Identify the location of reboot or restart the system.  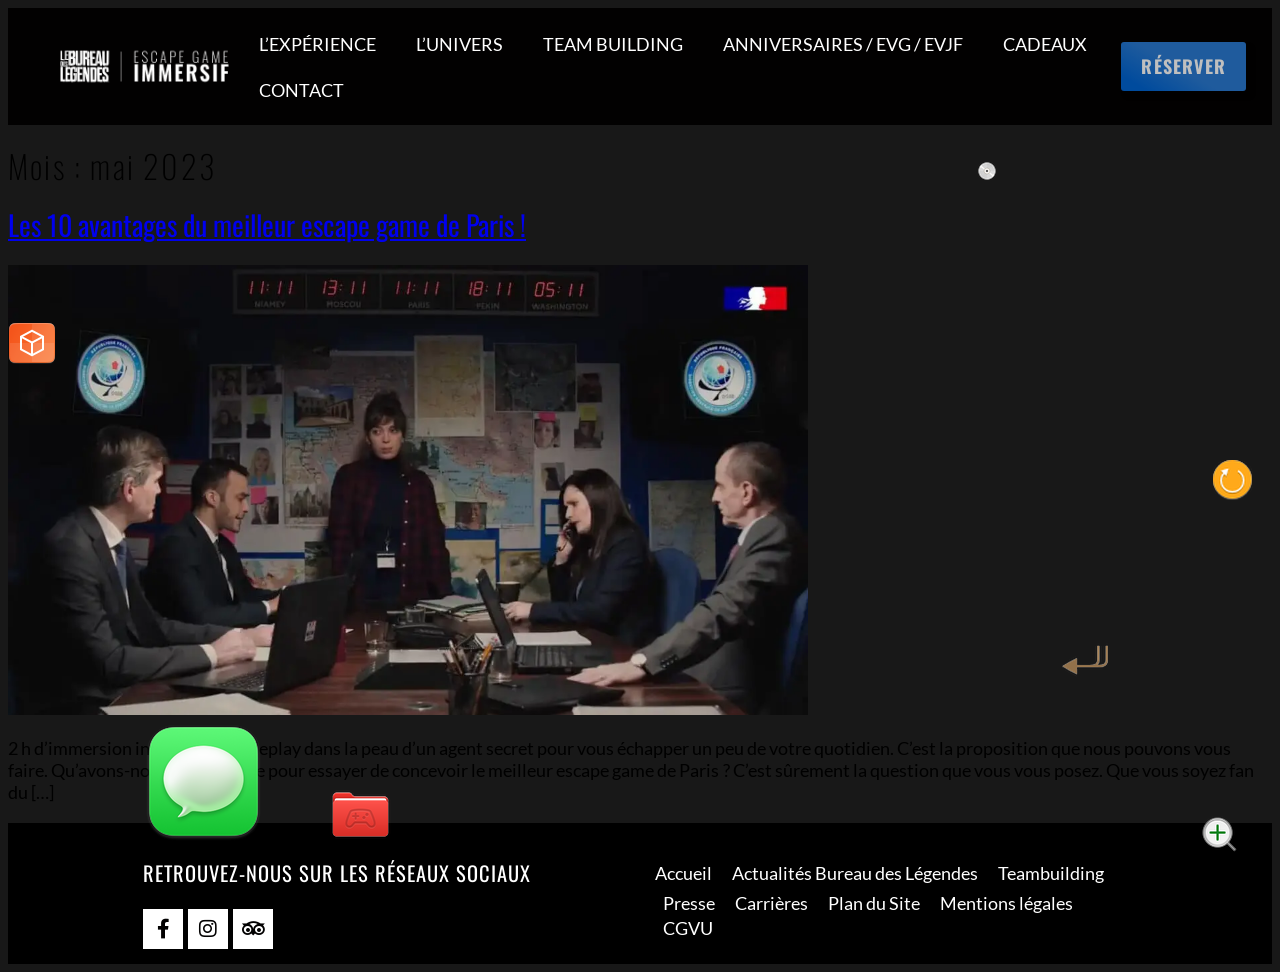
(1233, 480).